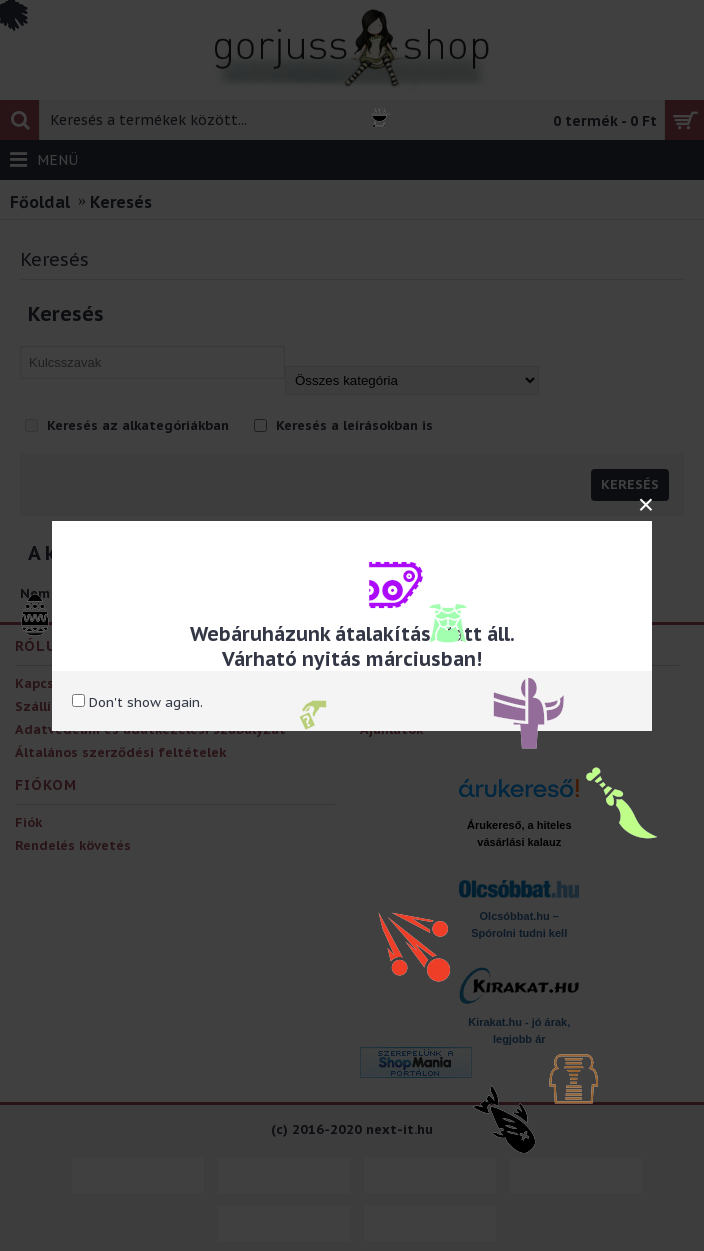  I want to click on launch projectiles or balls, so click(415, 945).